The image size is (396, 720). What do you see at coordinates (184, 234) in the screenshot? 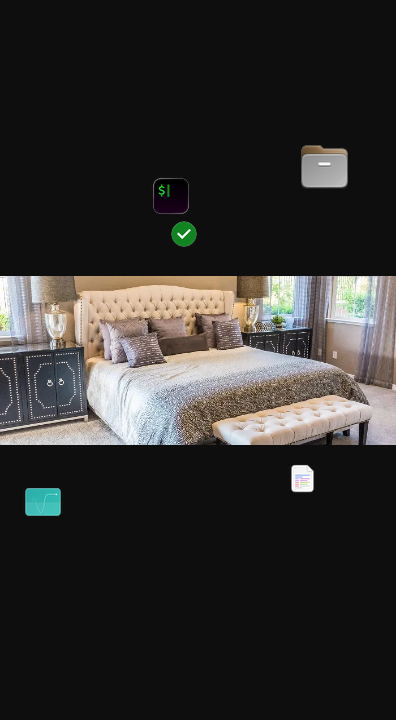
I see `confirm or accept an action` at bounding box center [184, 234].